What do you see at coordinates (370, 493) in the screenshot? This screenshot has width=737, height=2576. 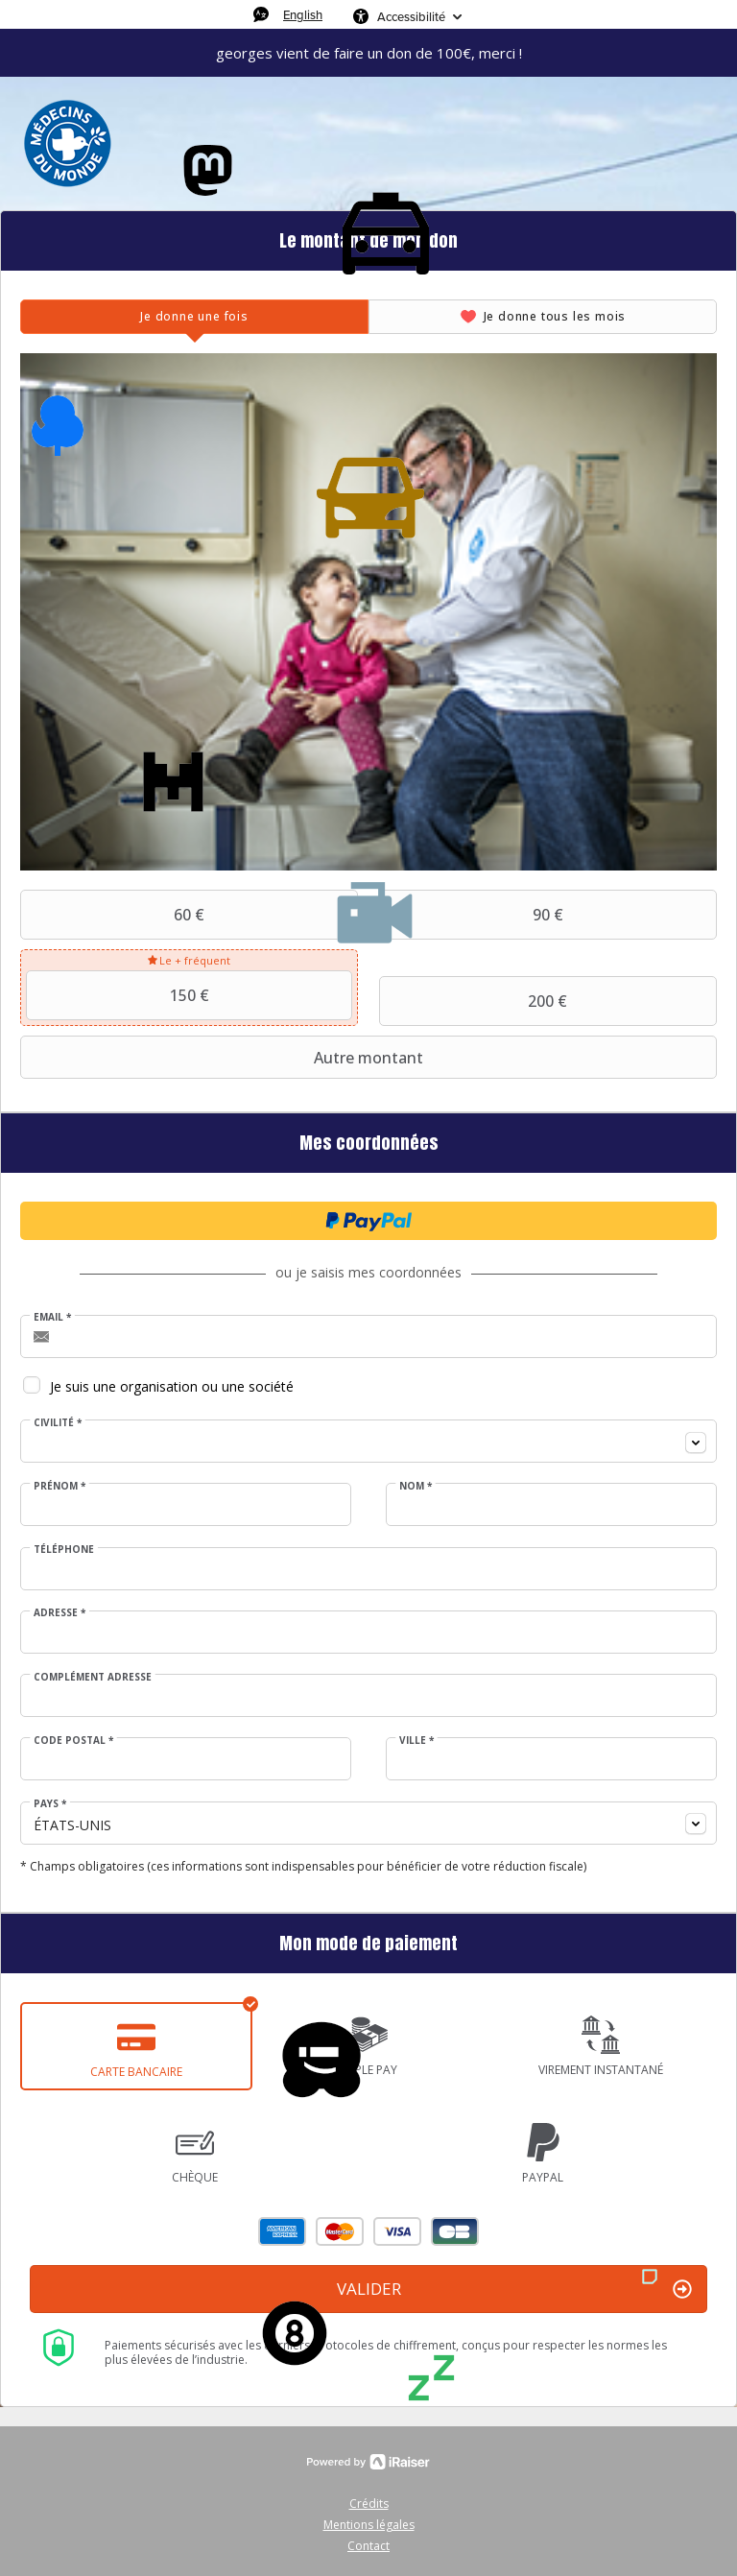 I see `select car or driving mode for navigation` at bounding box center [370, 493].